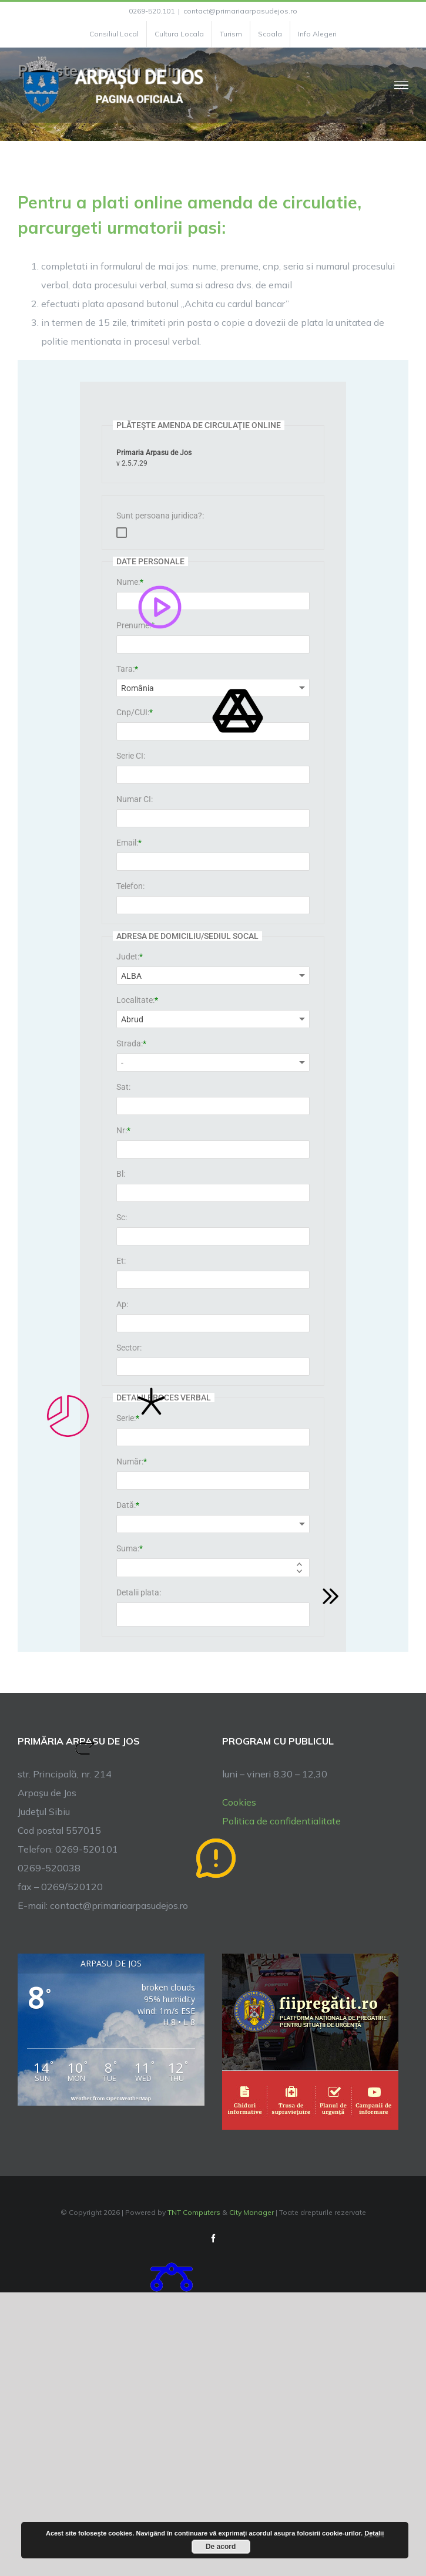 Image resolution: width=426 pixels, height=2576 pixels. Describe the element at coordinates (172, 2277) in the screenshot. I see `edit vector path or bezier curve` at that location.